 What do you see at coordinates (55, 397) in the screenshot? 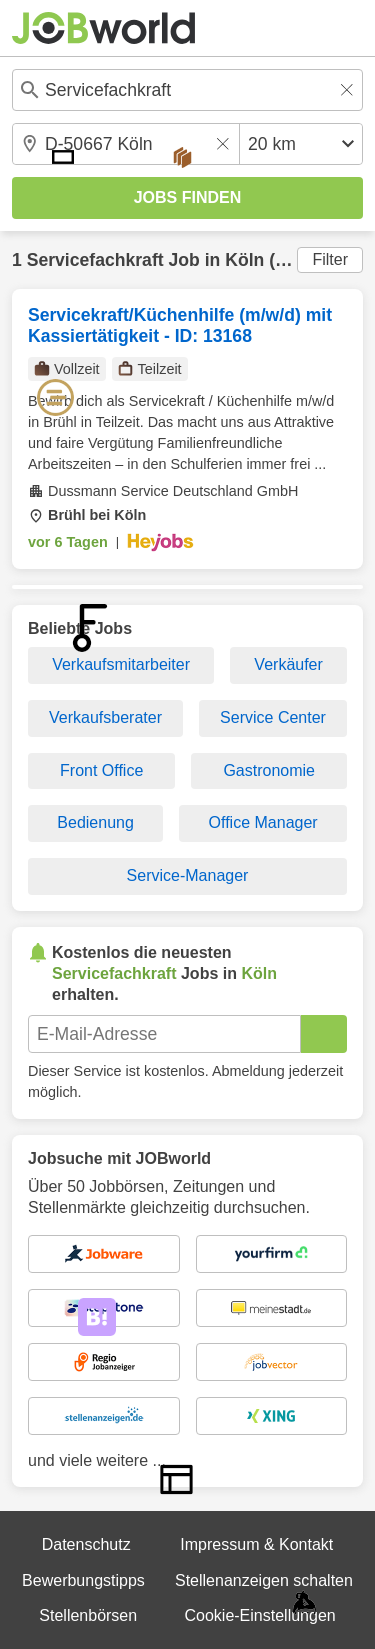
I see `open the When I Work app` at bounding box center [55, 397].